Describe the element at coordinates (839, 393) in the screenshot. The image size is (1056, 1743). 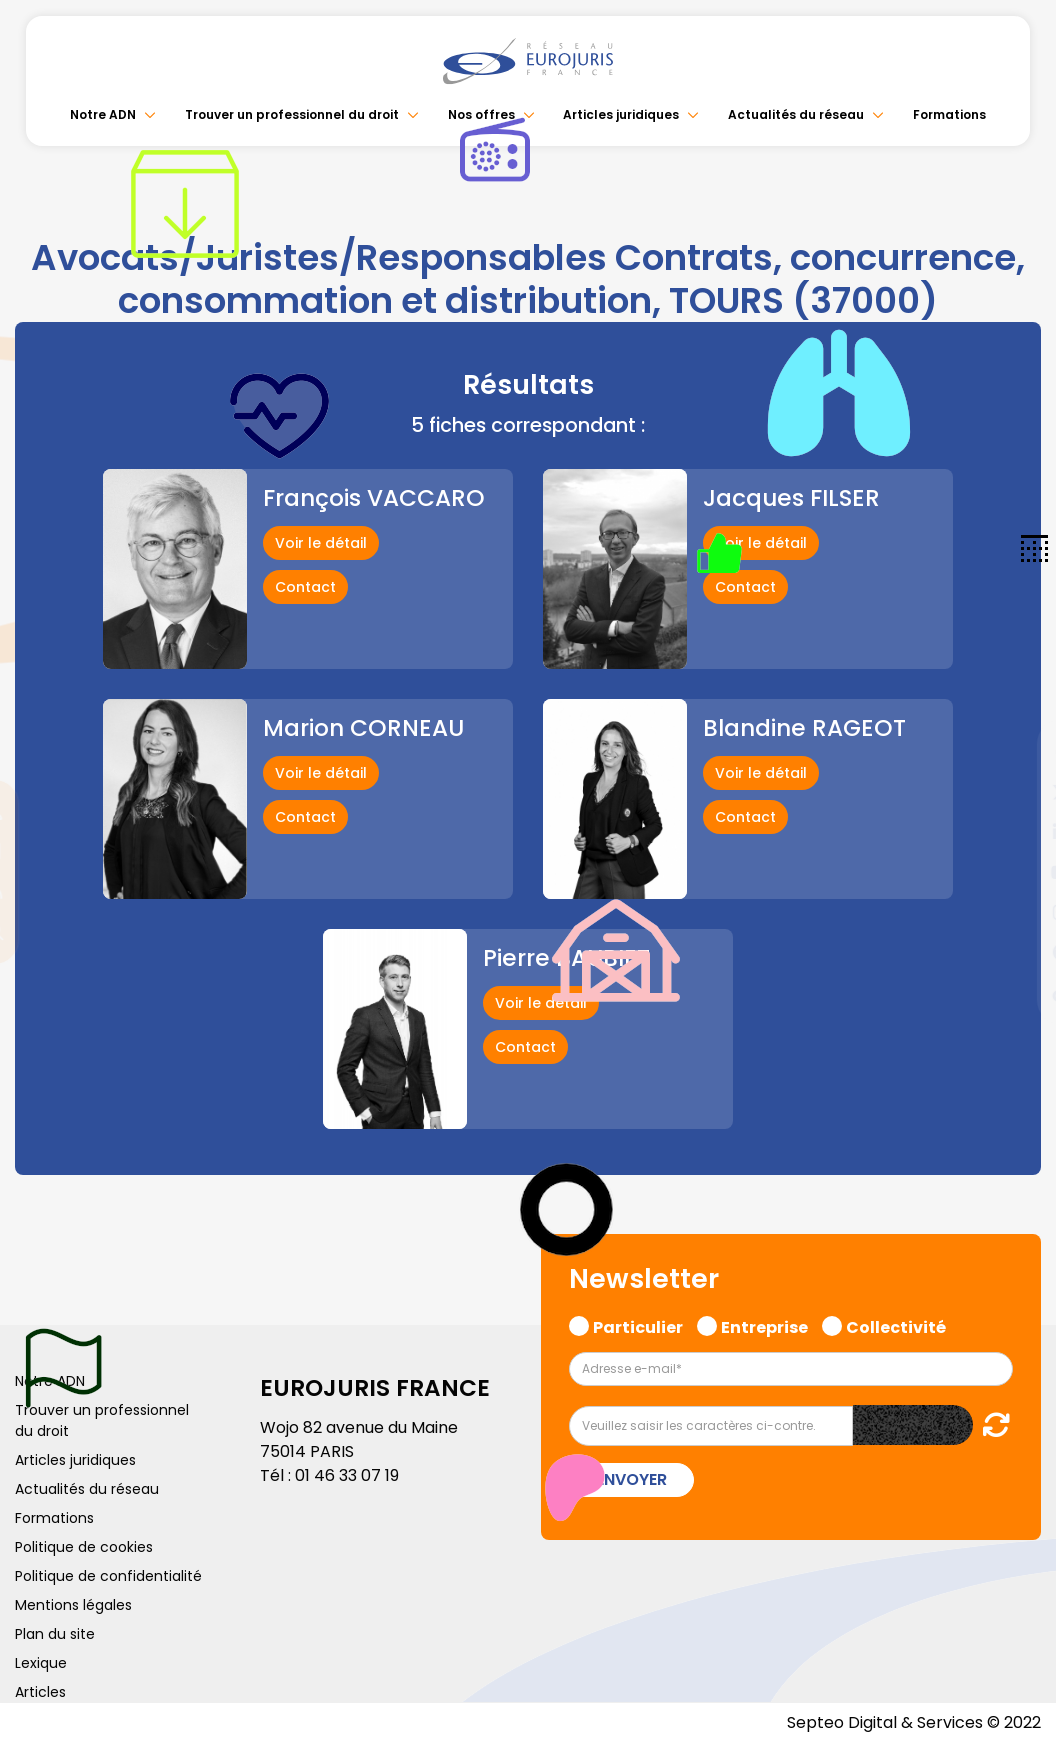
I see `access respiratory health information` at that location.